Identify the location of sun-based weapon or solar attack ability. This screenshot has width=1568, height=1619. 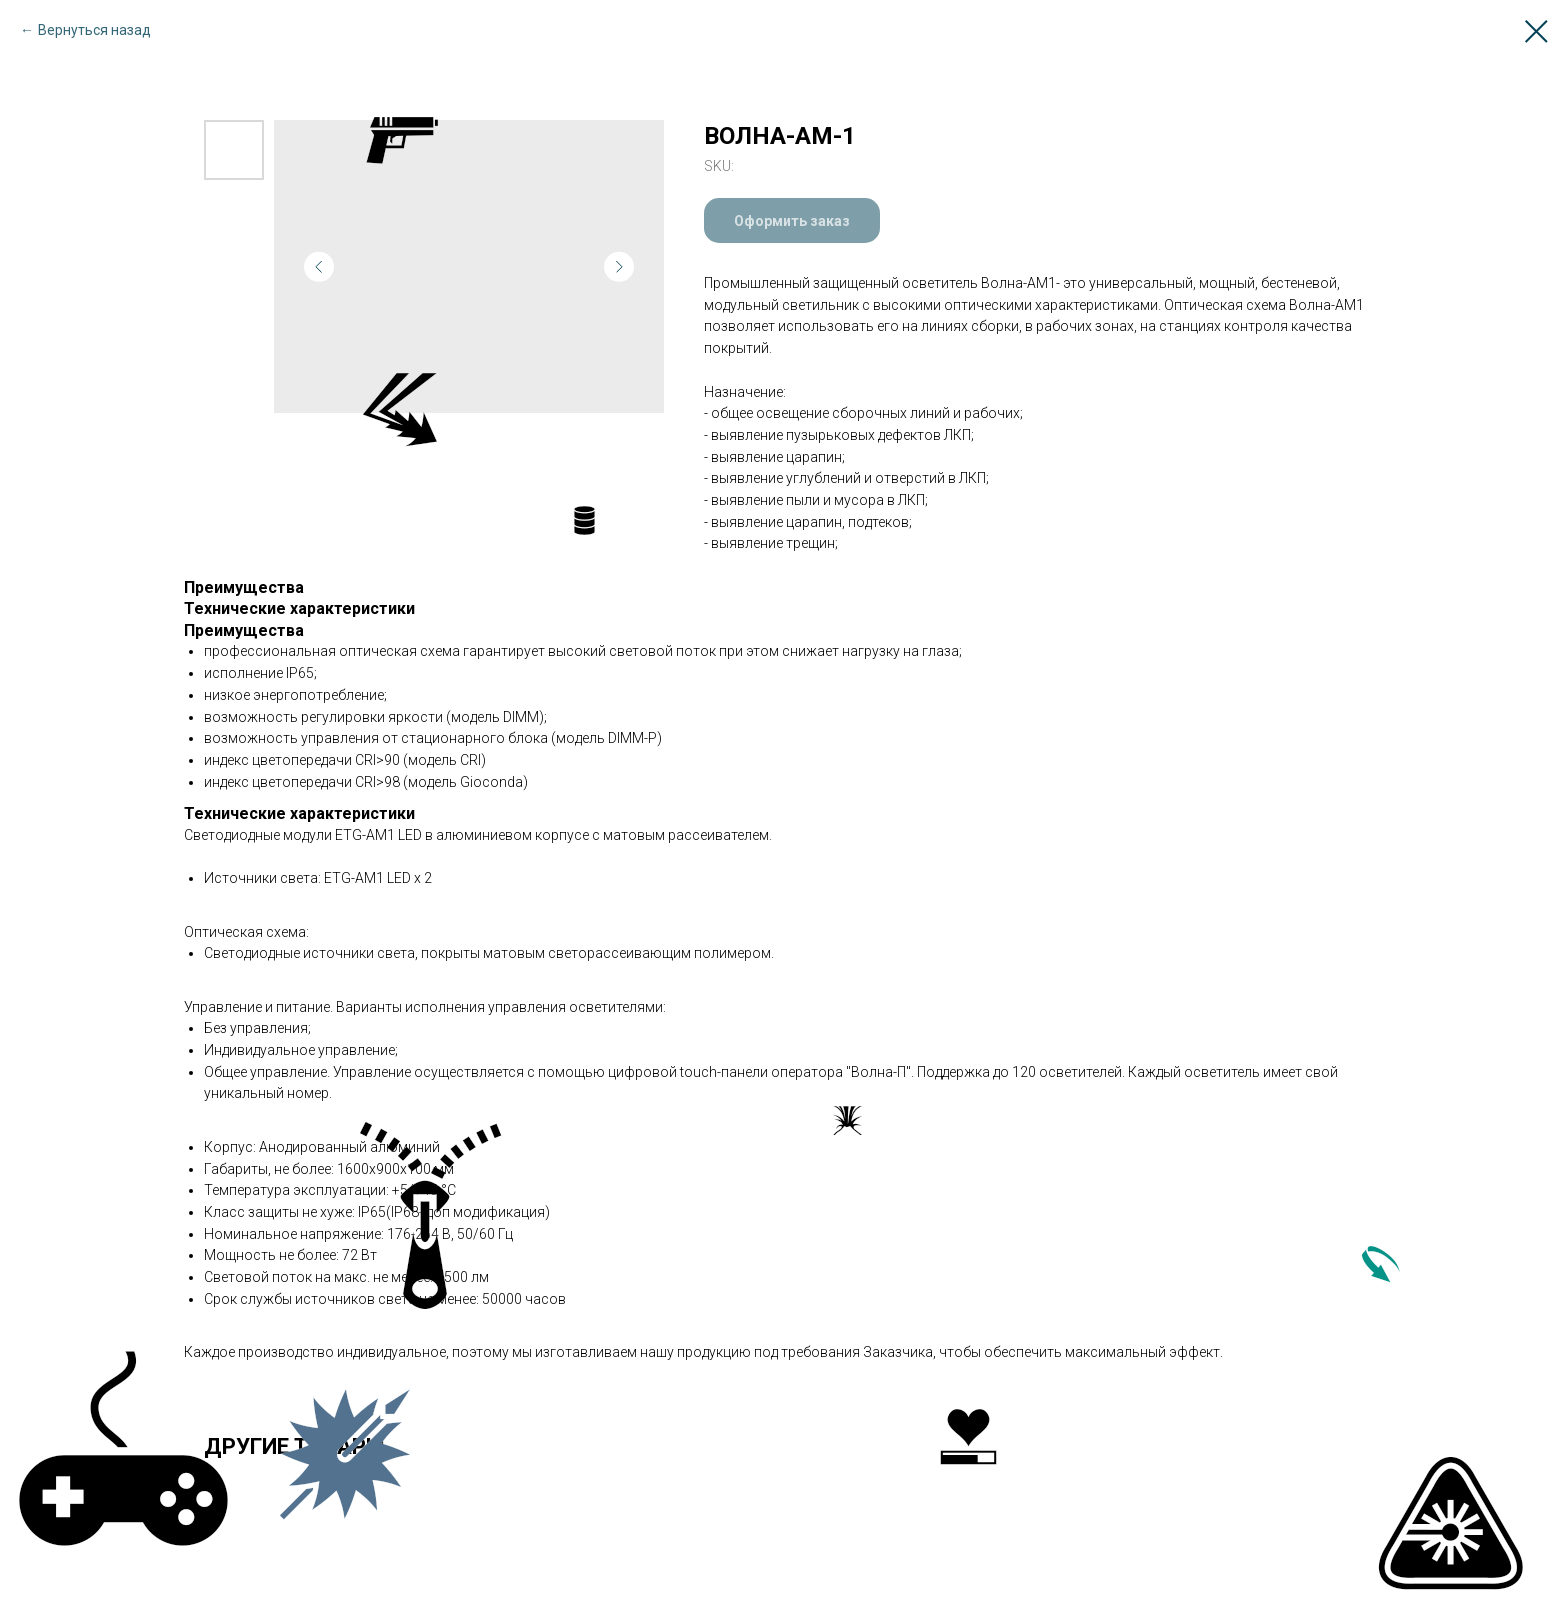
(345, 1454).